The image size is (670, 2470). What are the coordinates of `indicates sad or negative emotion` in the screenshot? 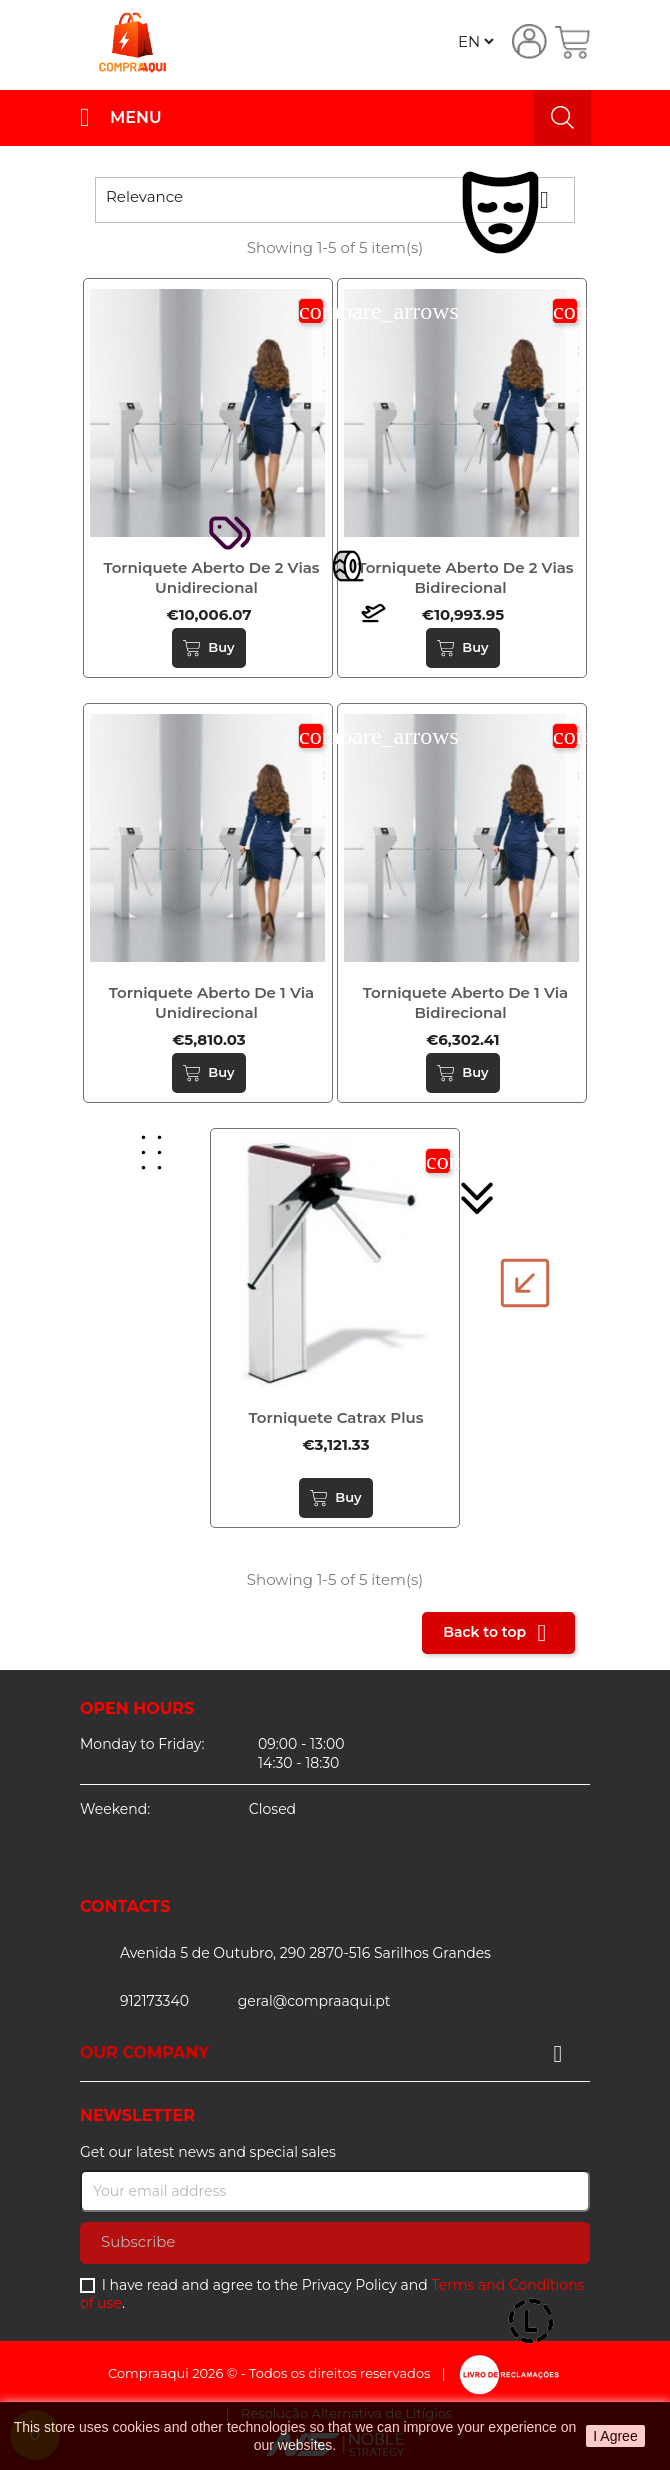 It's located at (500, 209).